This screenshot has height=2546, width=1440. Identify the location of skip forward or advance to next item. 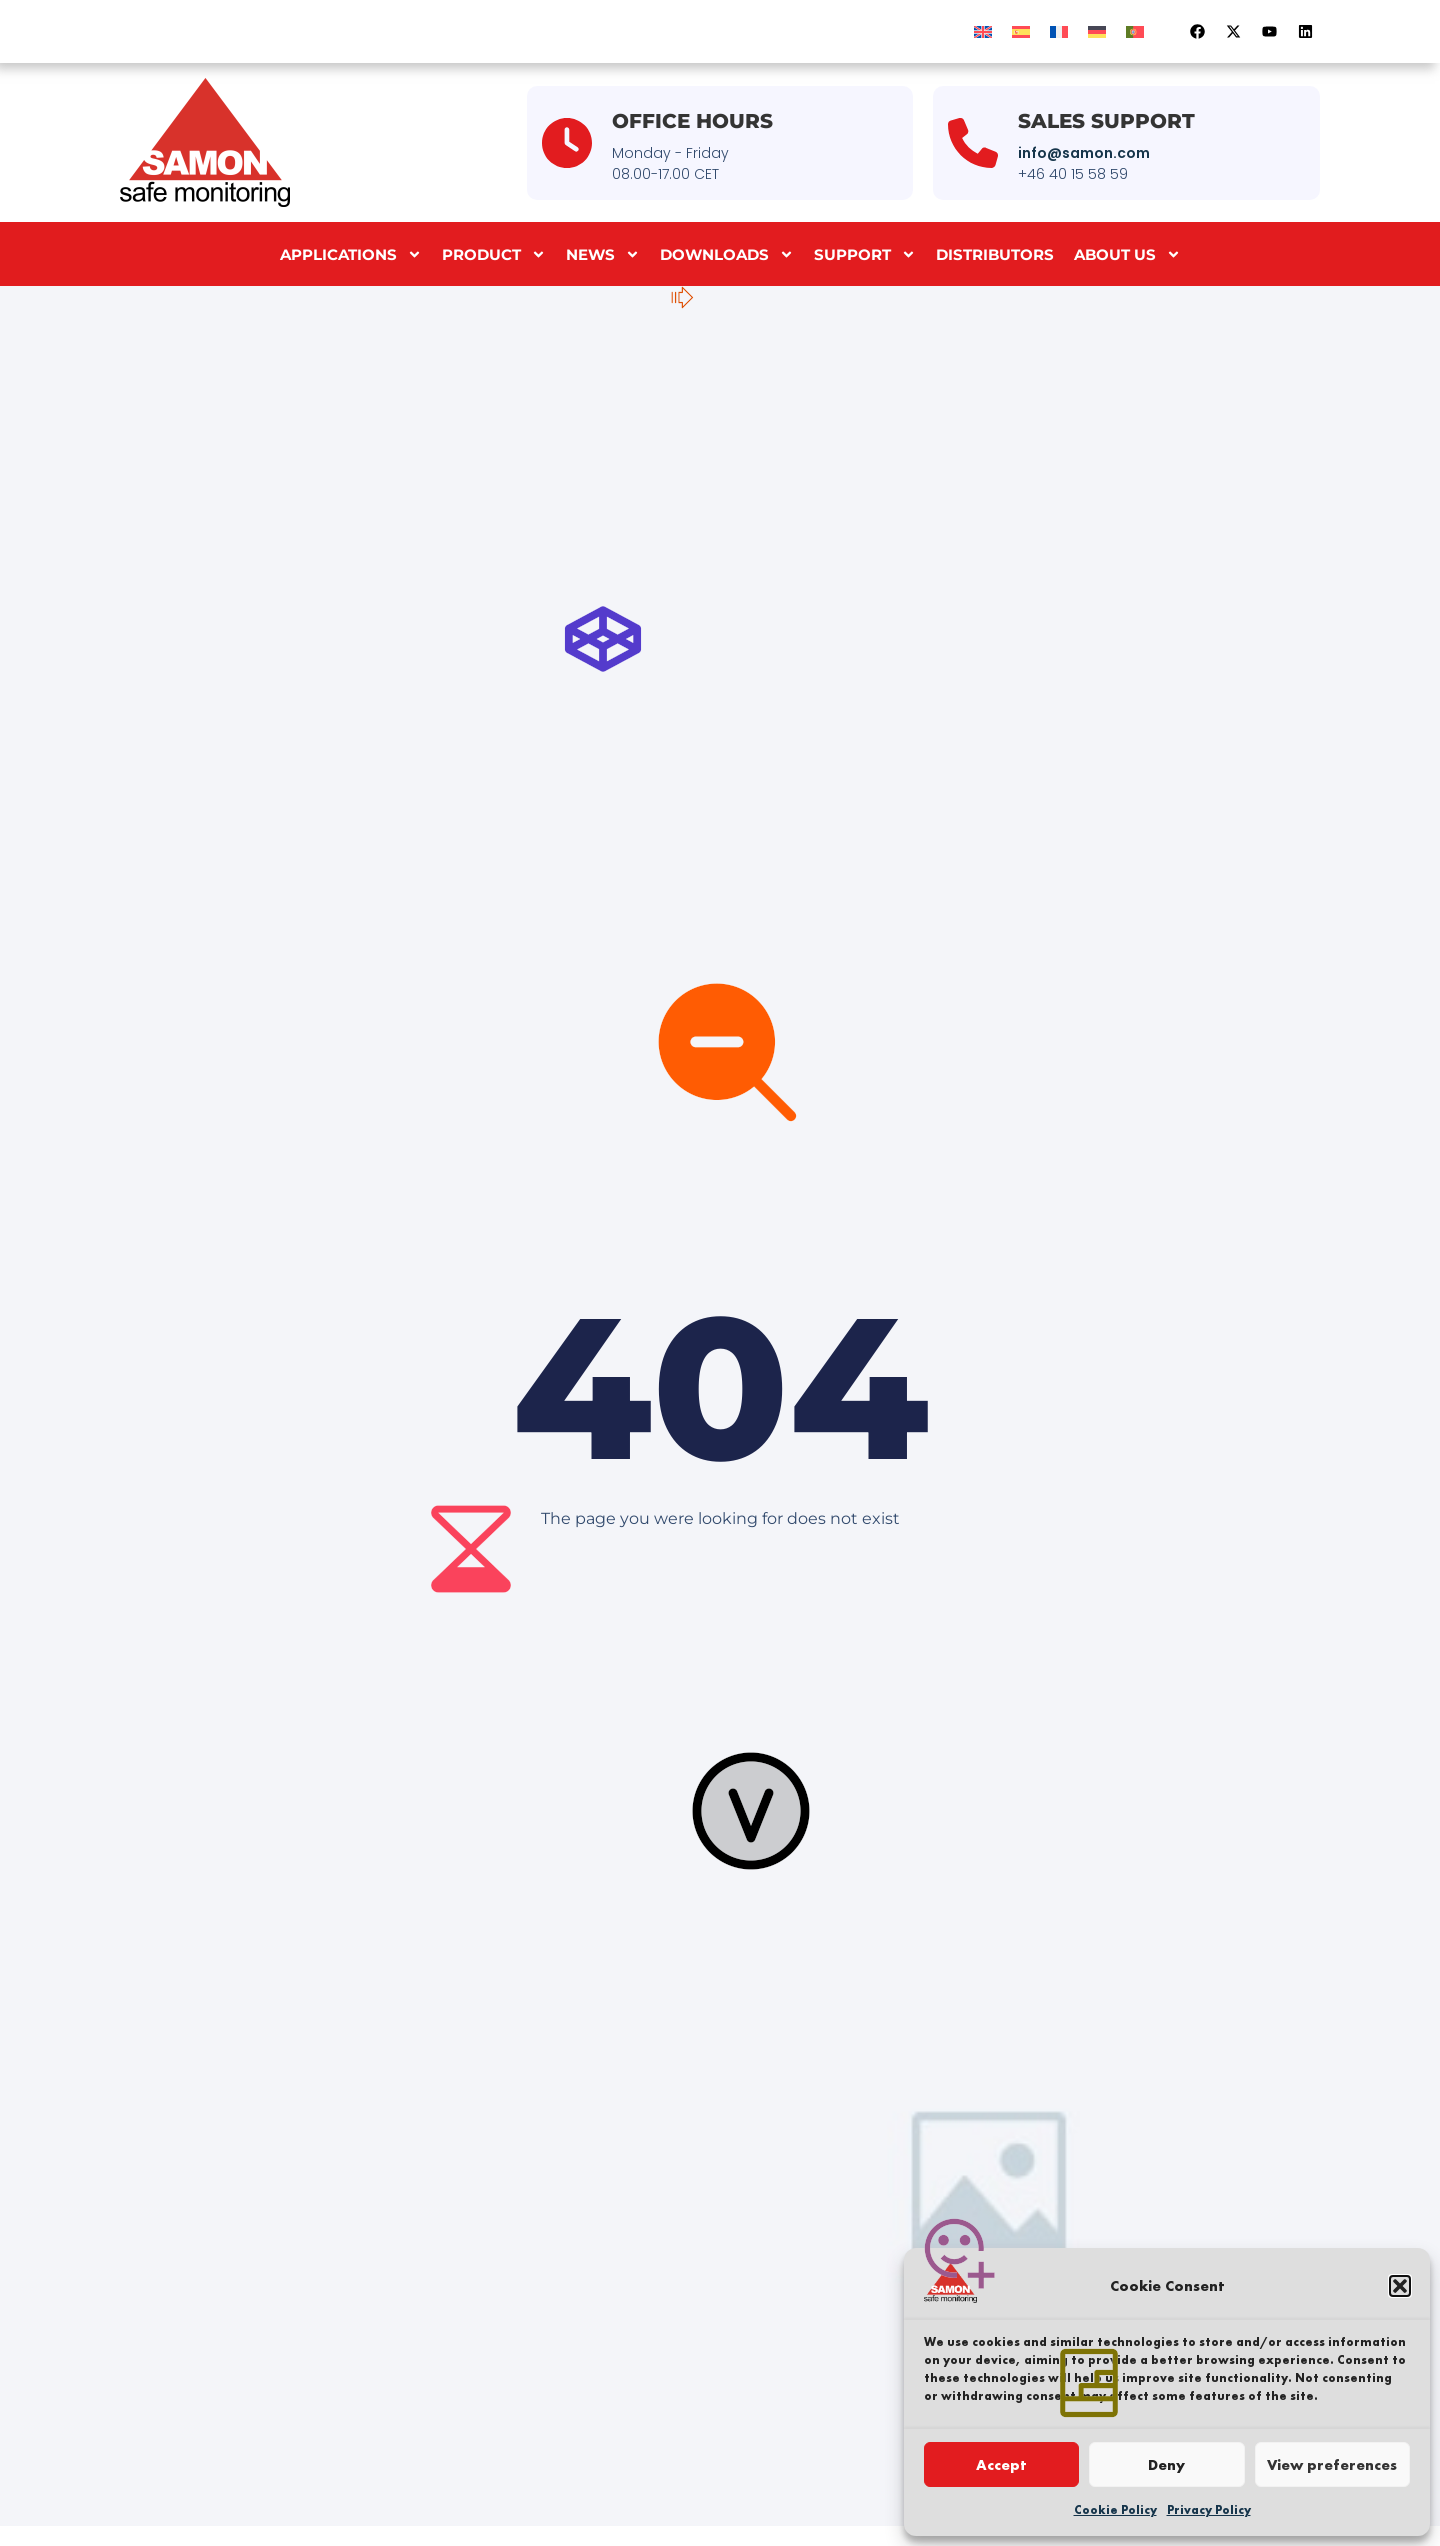
(681, 297).